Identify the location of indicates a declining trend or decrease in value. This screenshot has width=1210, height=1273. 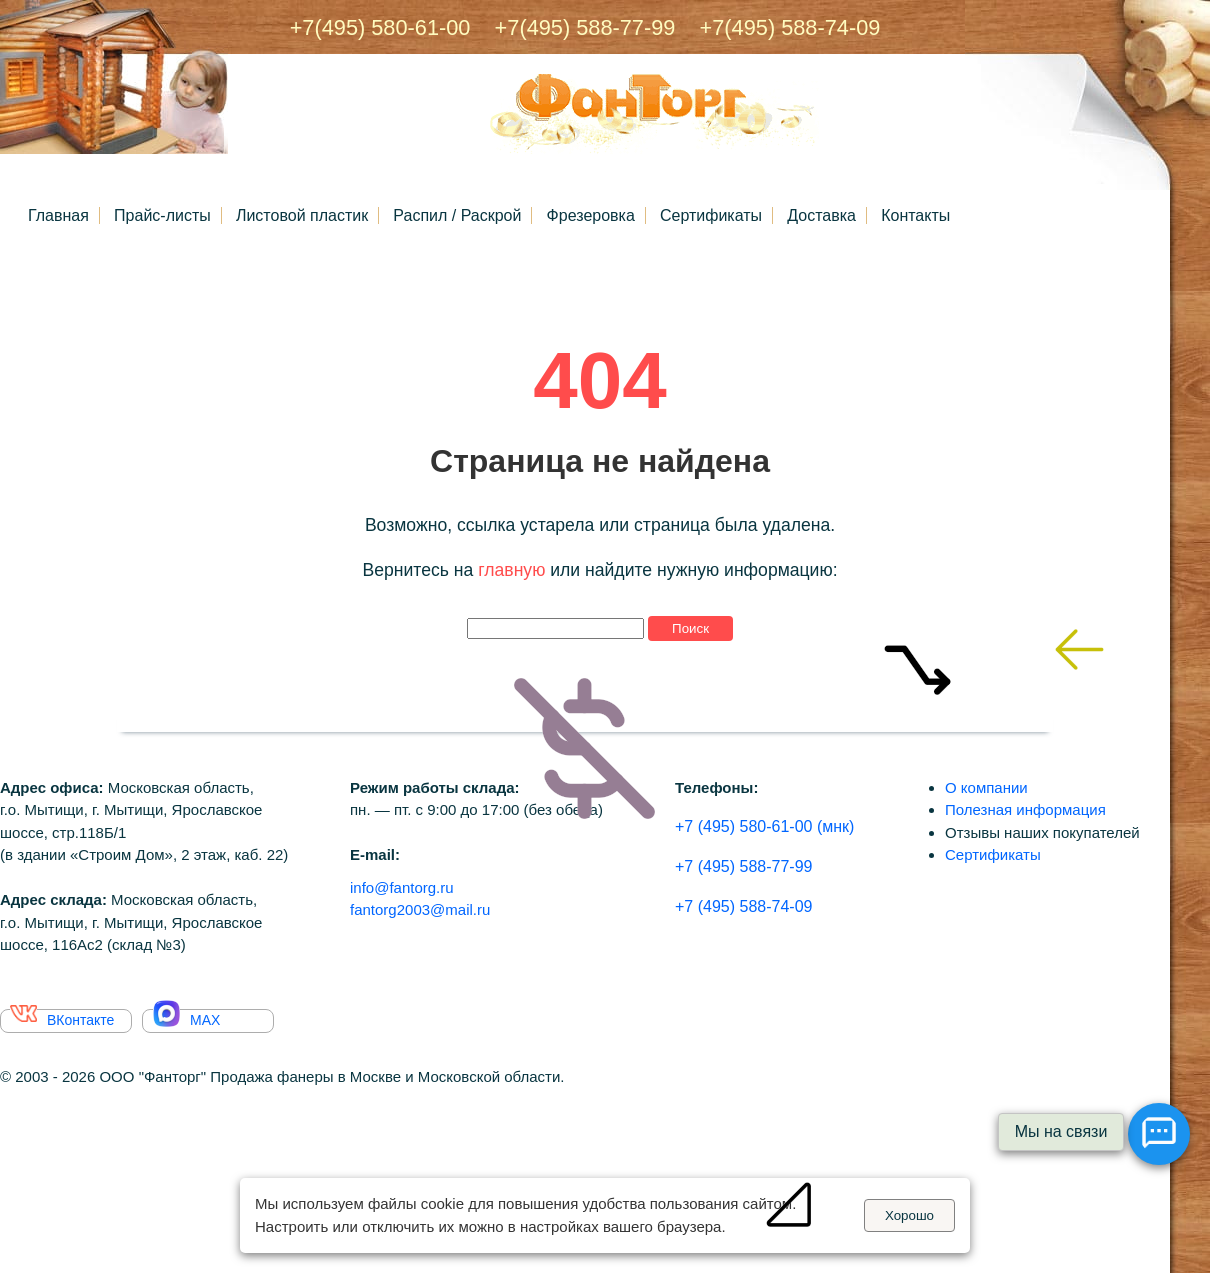
(917, 668).